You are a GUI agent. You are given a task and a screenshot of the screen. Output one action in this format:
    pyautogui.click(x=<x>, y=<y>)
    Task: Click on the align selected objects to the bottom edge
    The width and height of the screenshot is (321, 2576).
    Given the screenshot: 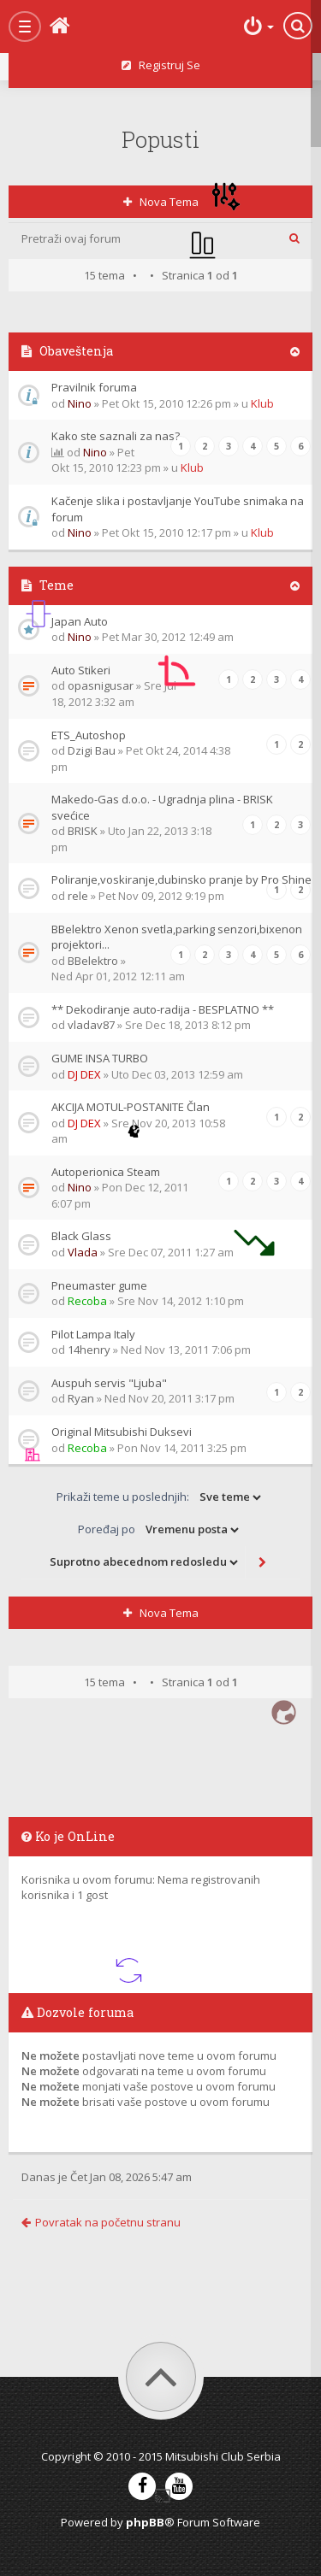 What is the action you would take?
    pyautogui.click(x=202, y=245)
    